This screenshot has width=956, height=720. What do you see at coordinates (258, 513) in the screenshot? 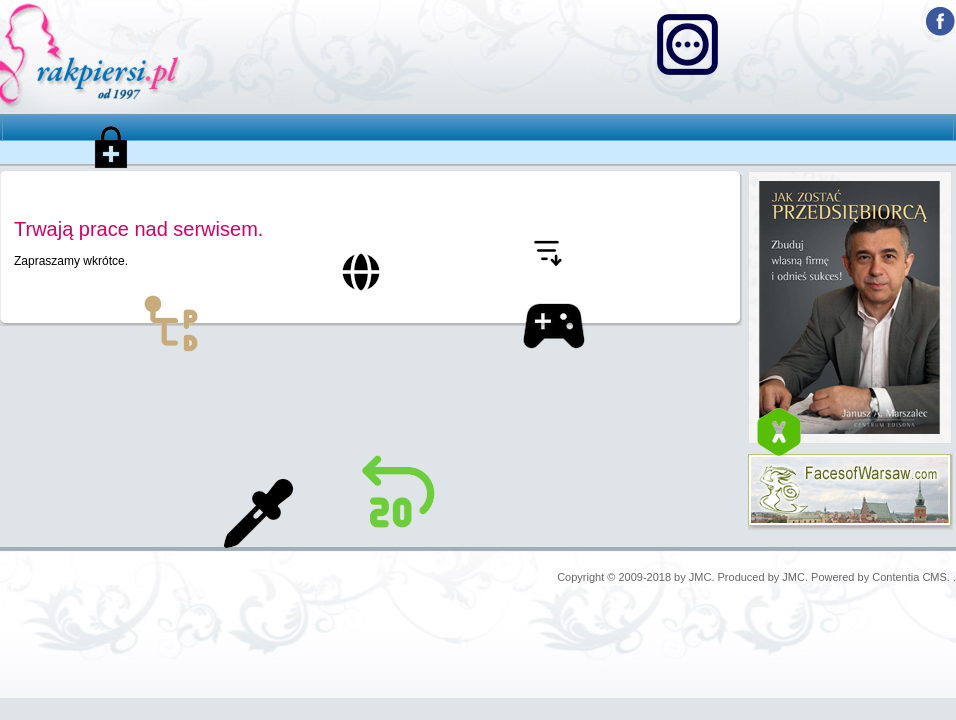
I see `pick a color from the screen` at bounding box center [258, 513].